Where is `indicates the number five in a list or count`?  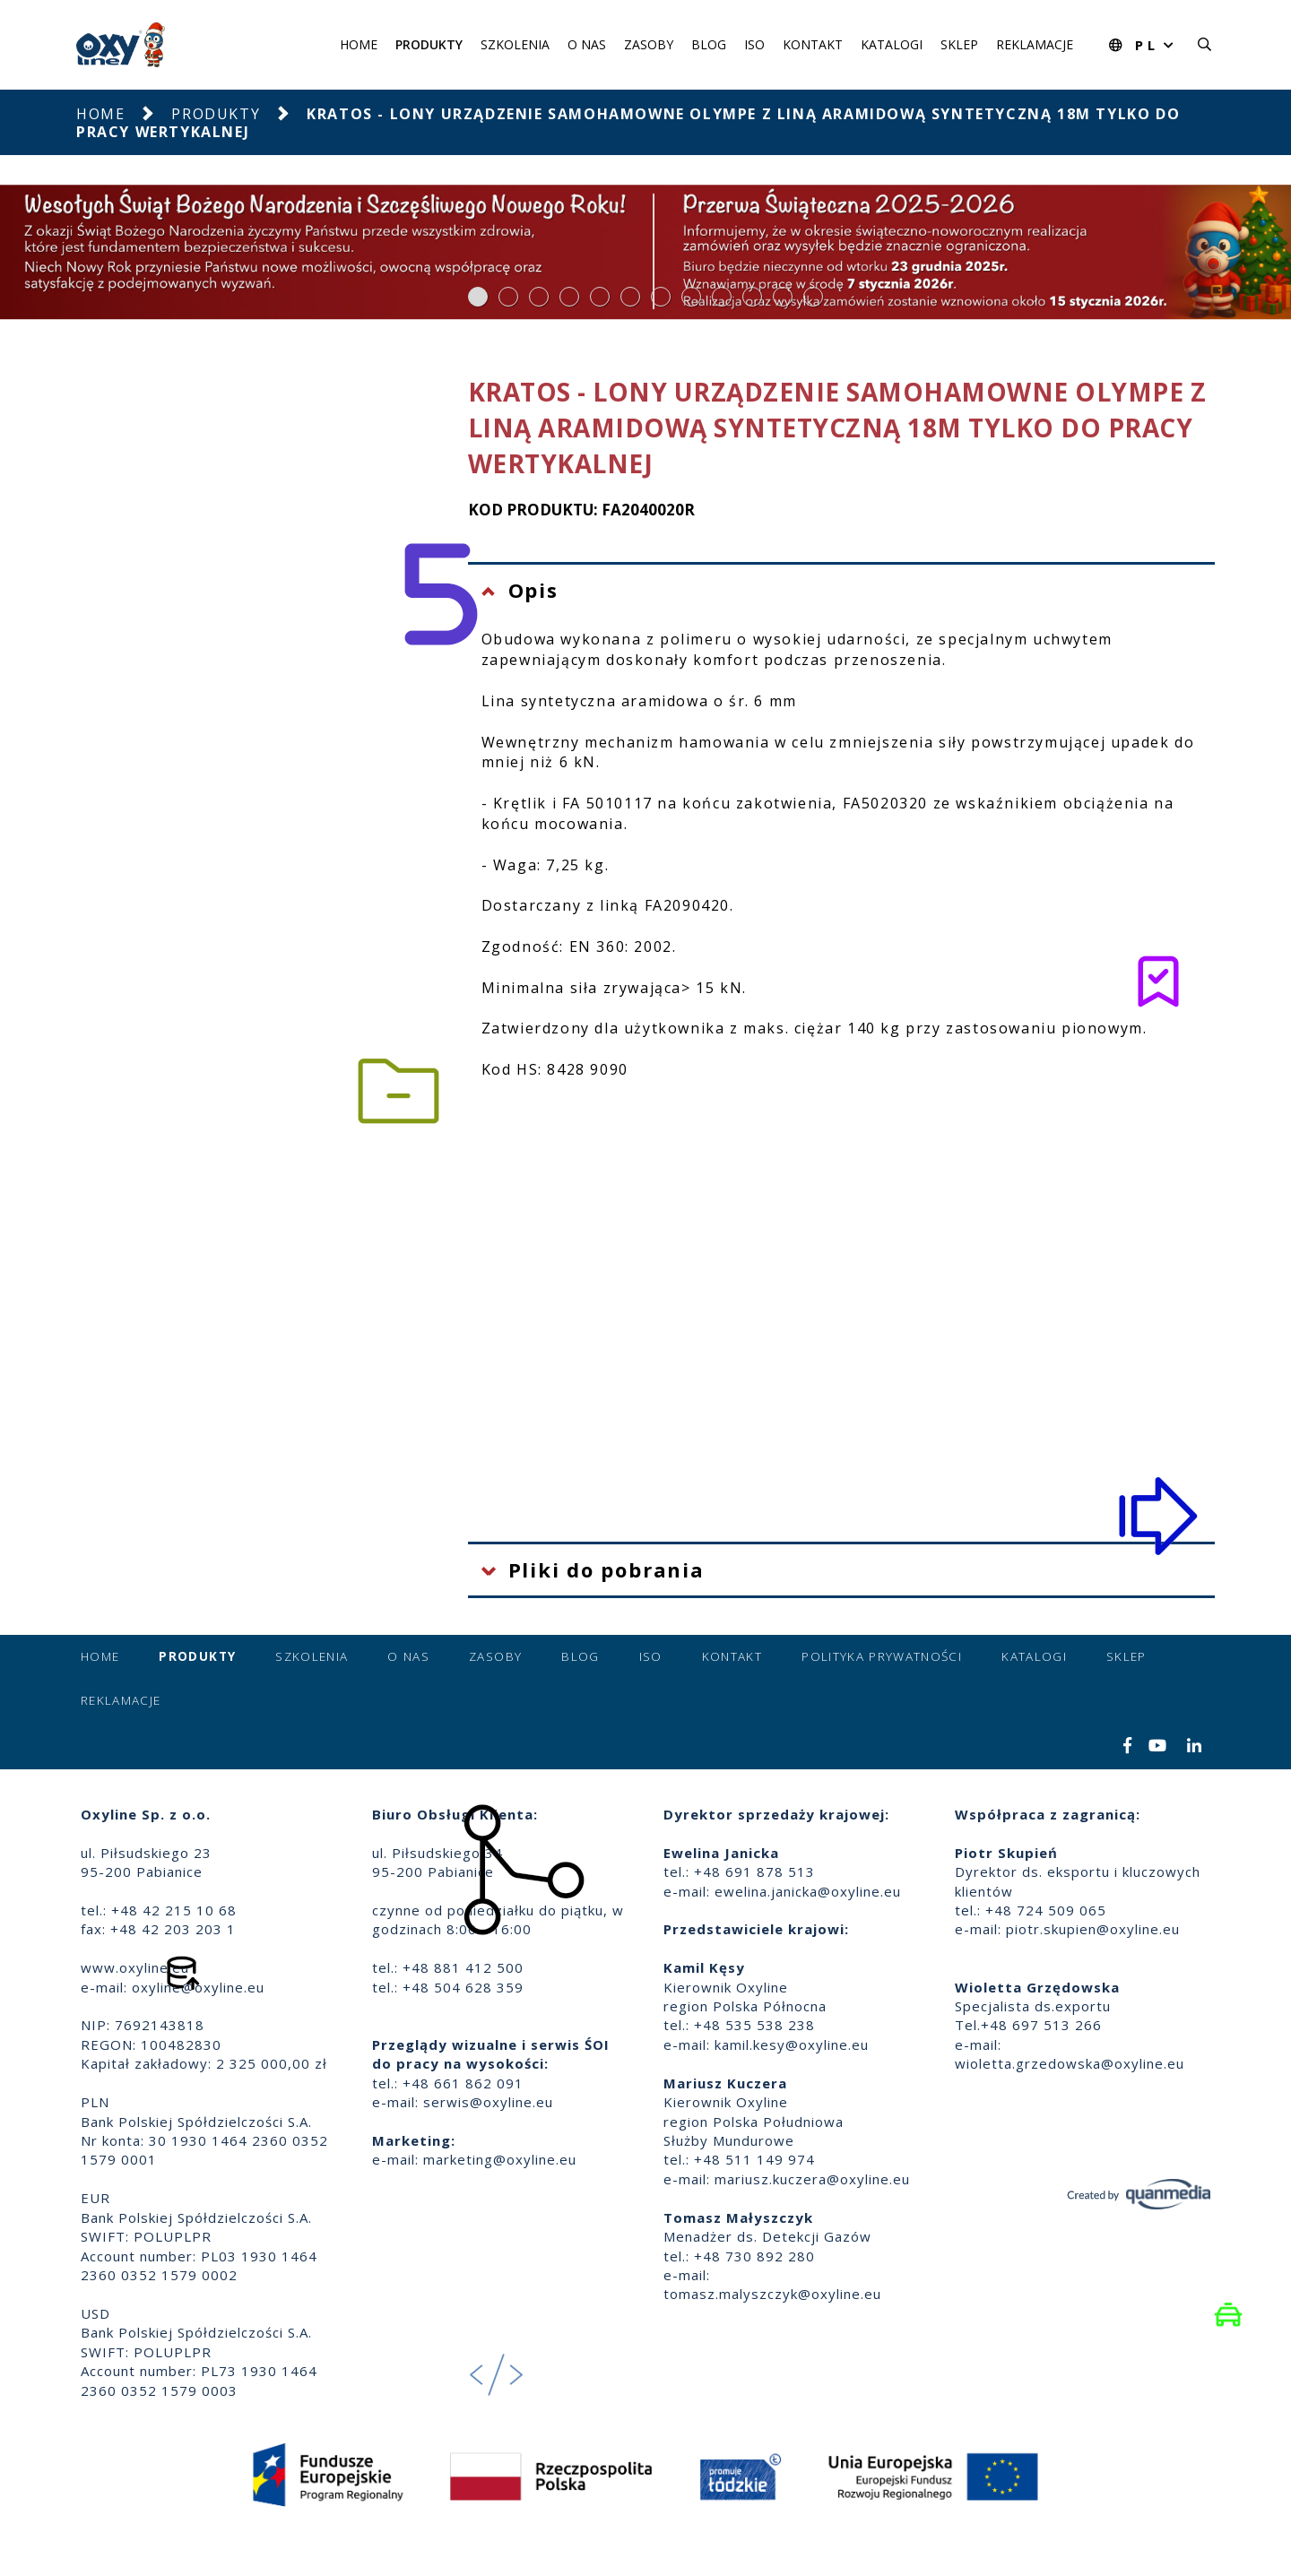 indicates the number five in a list or count is located at coordinates (441, 594).